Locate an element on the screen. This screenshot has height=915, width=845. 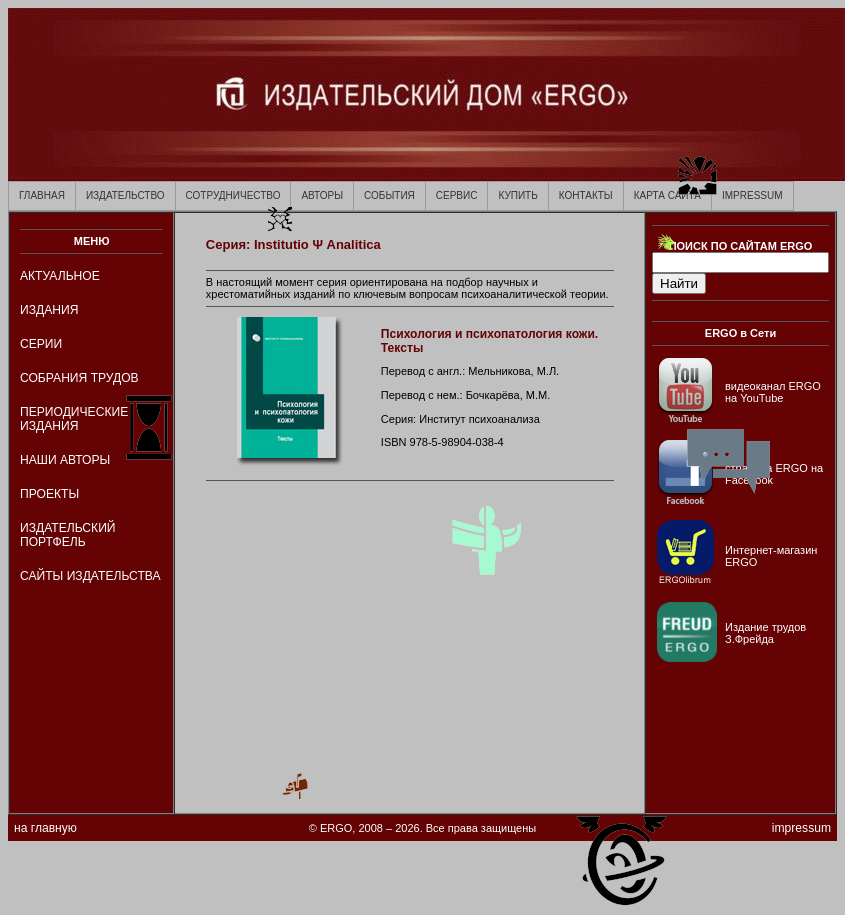
activate defibrillator or emergency revival action is located at coordinates (280, 219).